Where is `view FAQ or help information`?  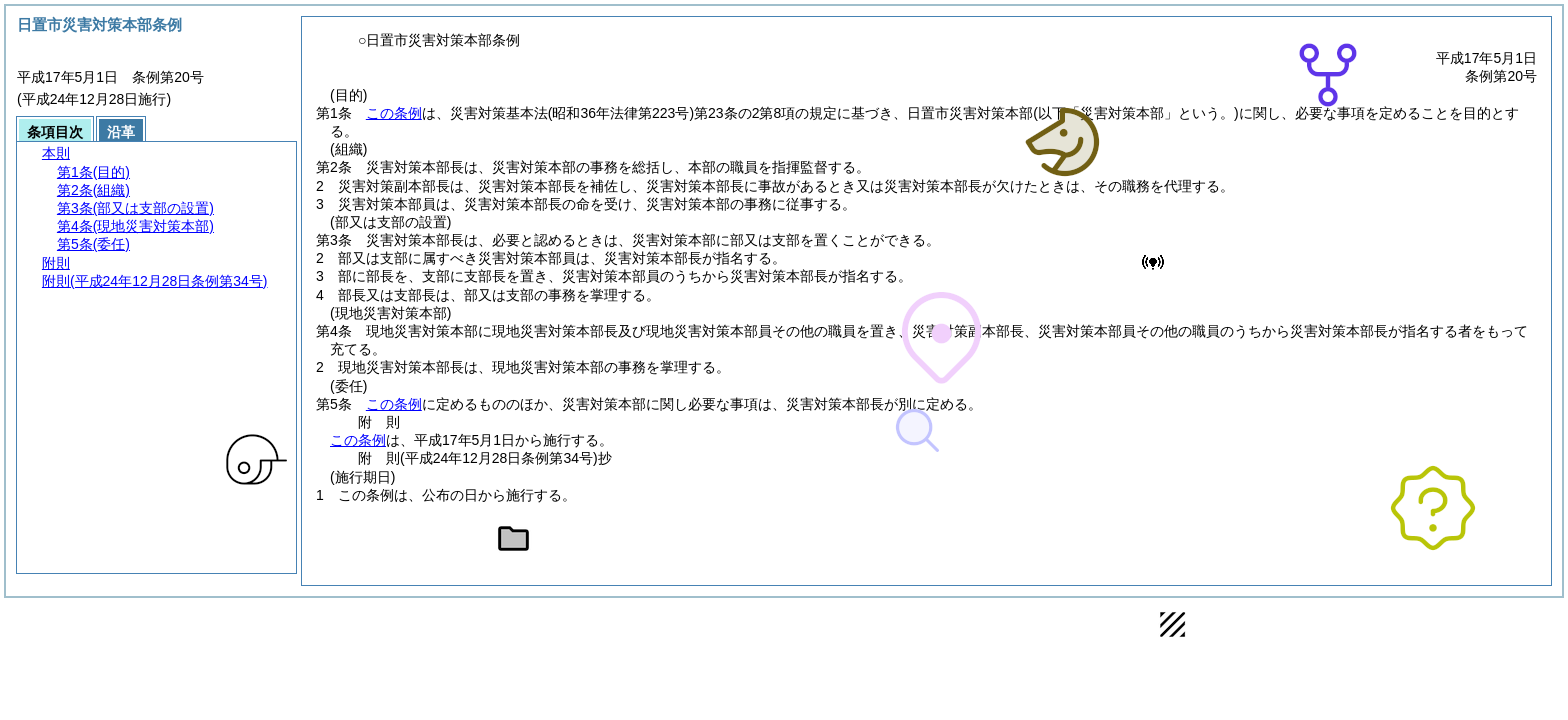
view FAQ or help information is located at coordinates (1433, 508).